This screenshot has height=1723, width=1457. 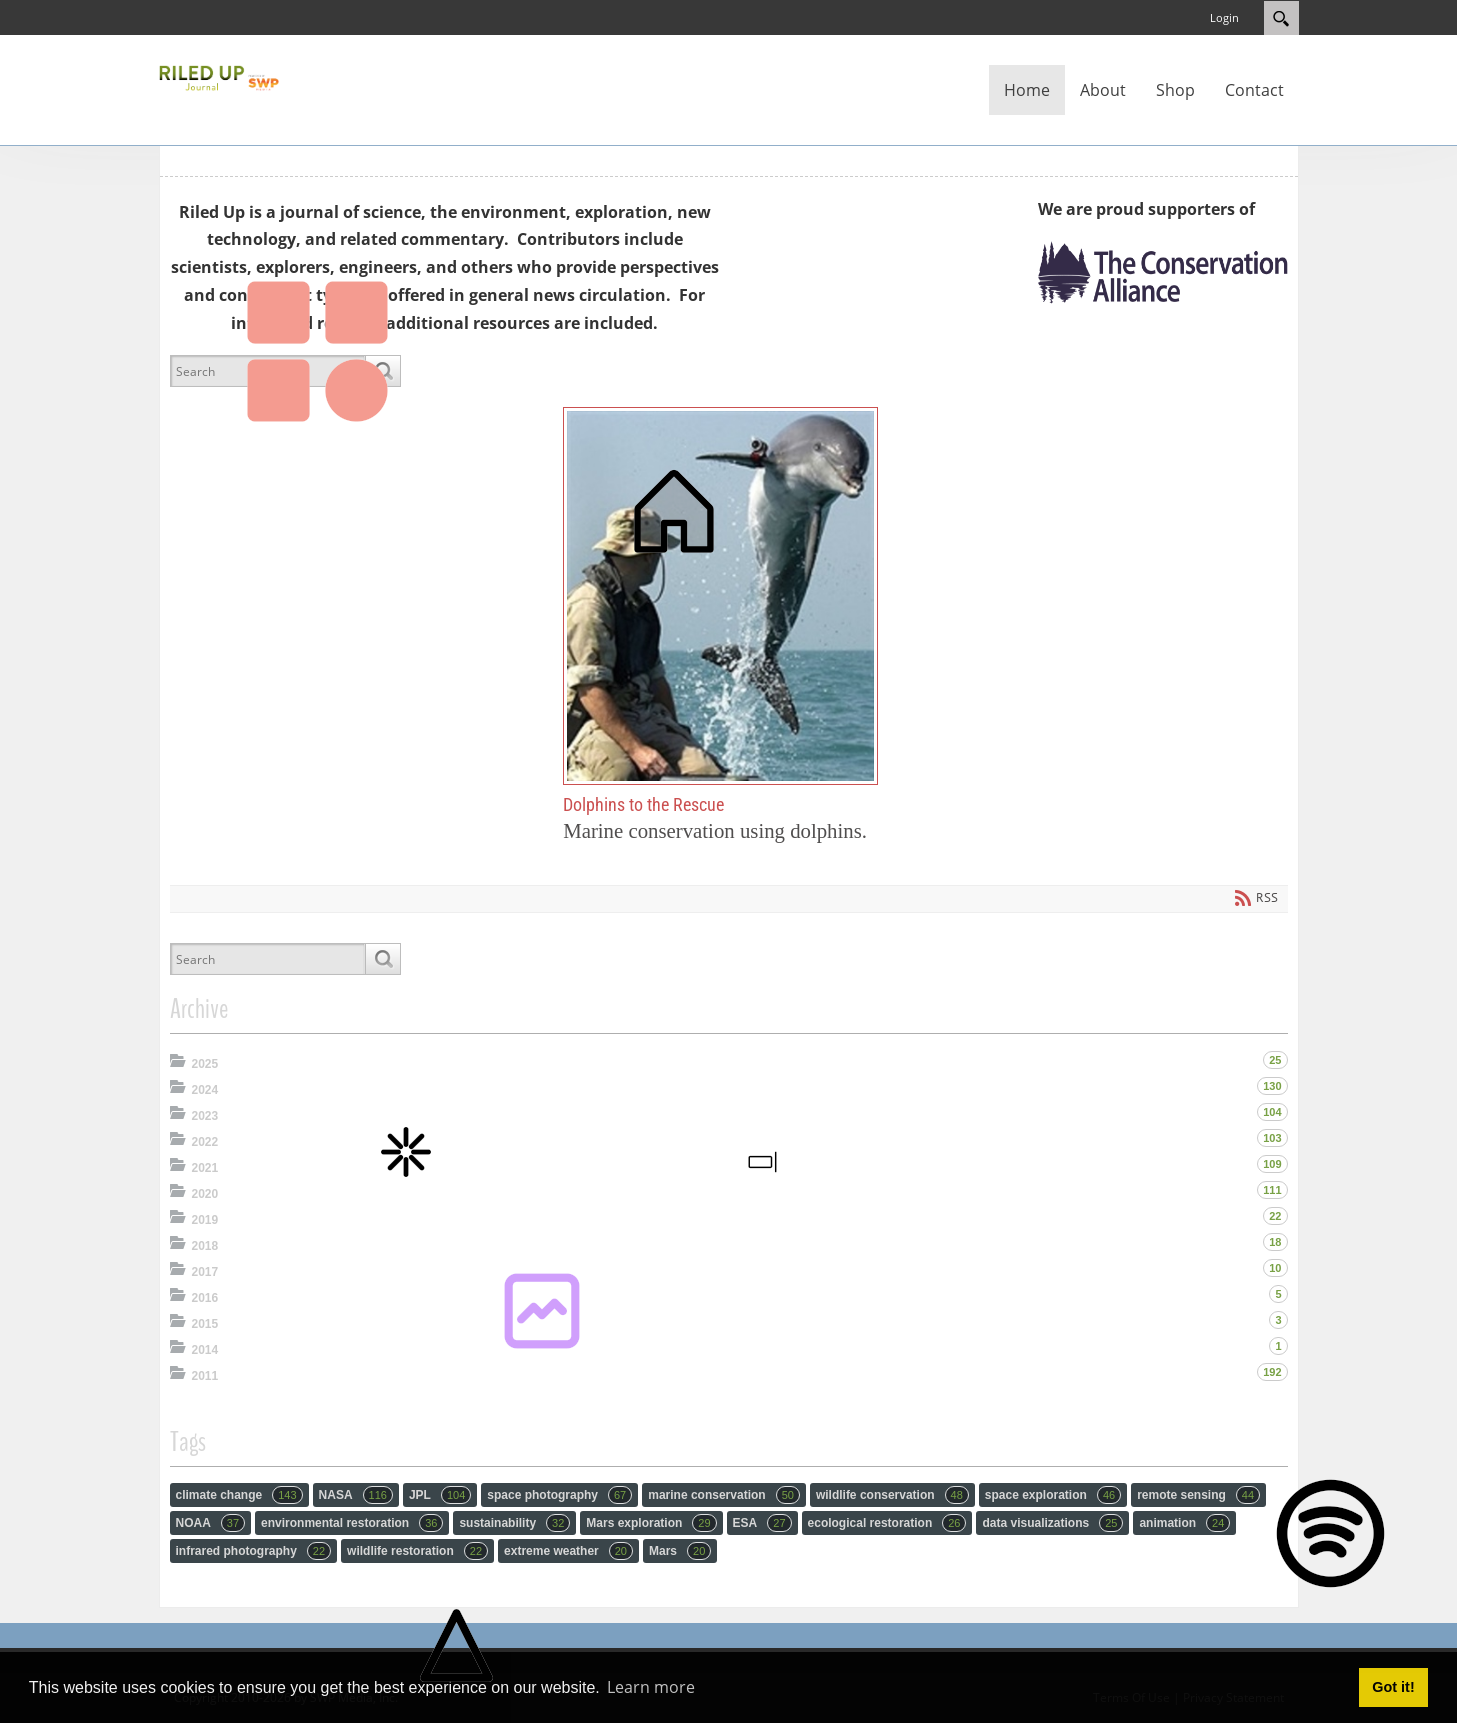 What do you see at coordinates (317, 351) in the screenshot?
I see `browse categories or sections` at bounding box center [317, 351].